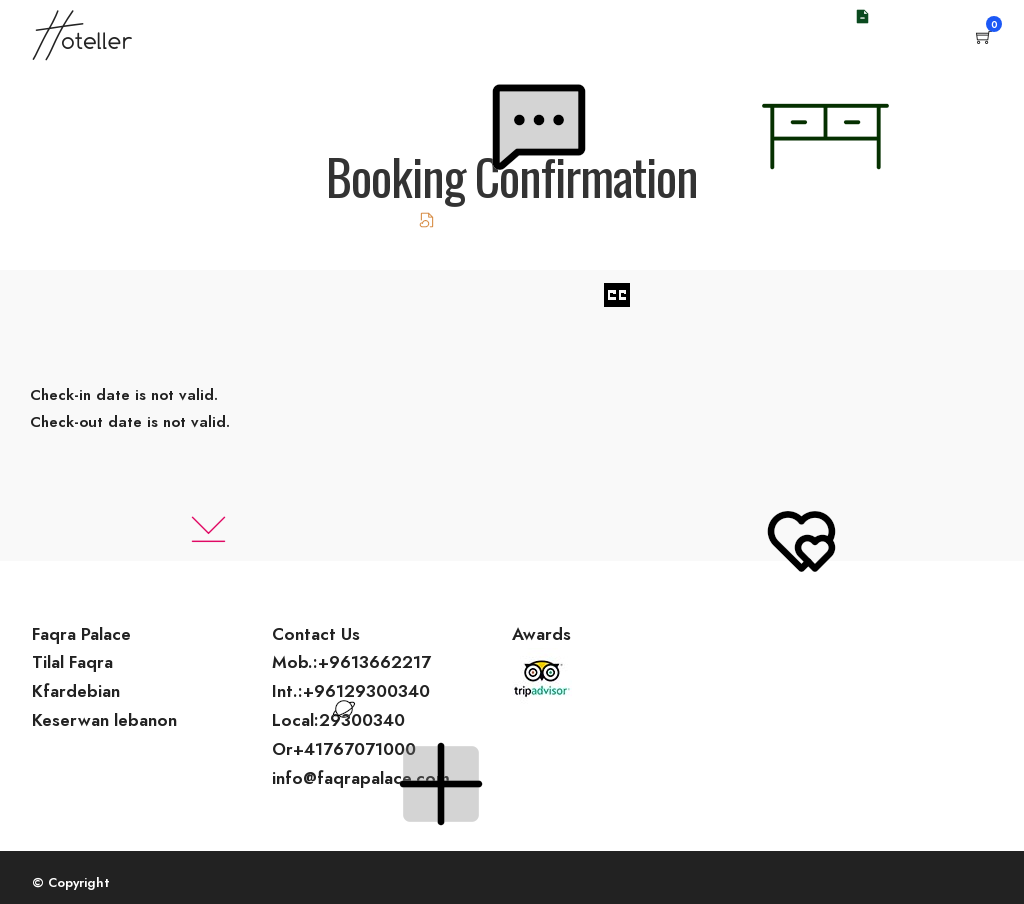  Describe the element at coordinates (862, 16) in the screenshot. I see `remove content from a file` at that location.